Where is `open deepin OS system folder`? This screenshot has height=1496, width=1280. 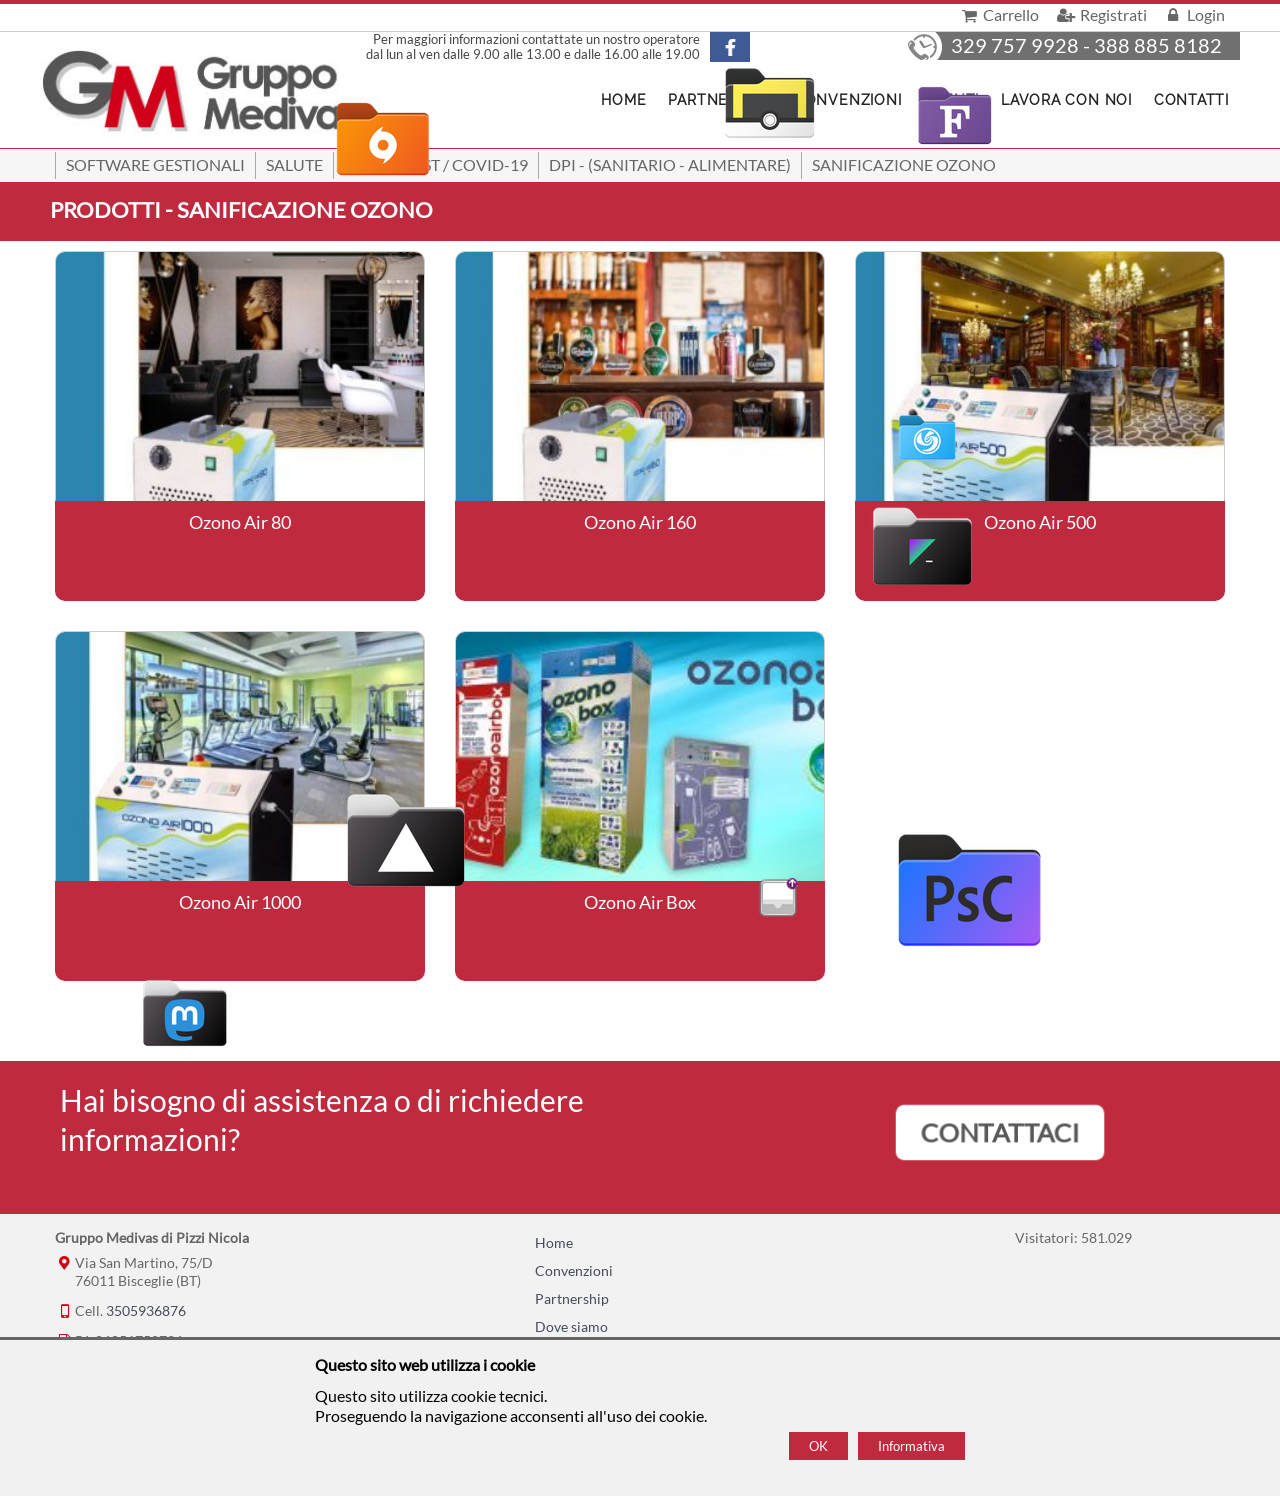 open deepin OS system folder is located at coordinates (927, 439).